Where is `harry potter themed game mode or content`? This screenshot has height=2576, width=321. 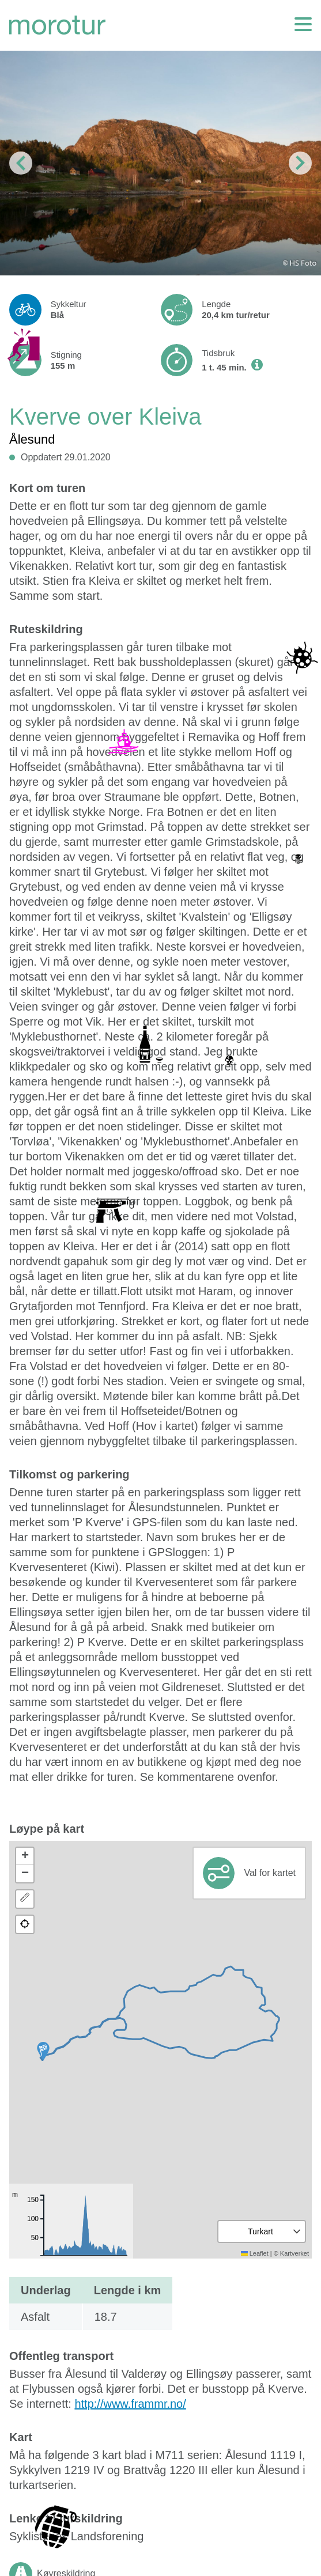 harry potter themed game mode or content is located at coordinates (229, 1060).